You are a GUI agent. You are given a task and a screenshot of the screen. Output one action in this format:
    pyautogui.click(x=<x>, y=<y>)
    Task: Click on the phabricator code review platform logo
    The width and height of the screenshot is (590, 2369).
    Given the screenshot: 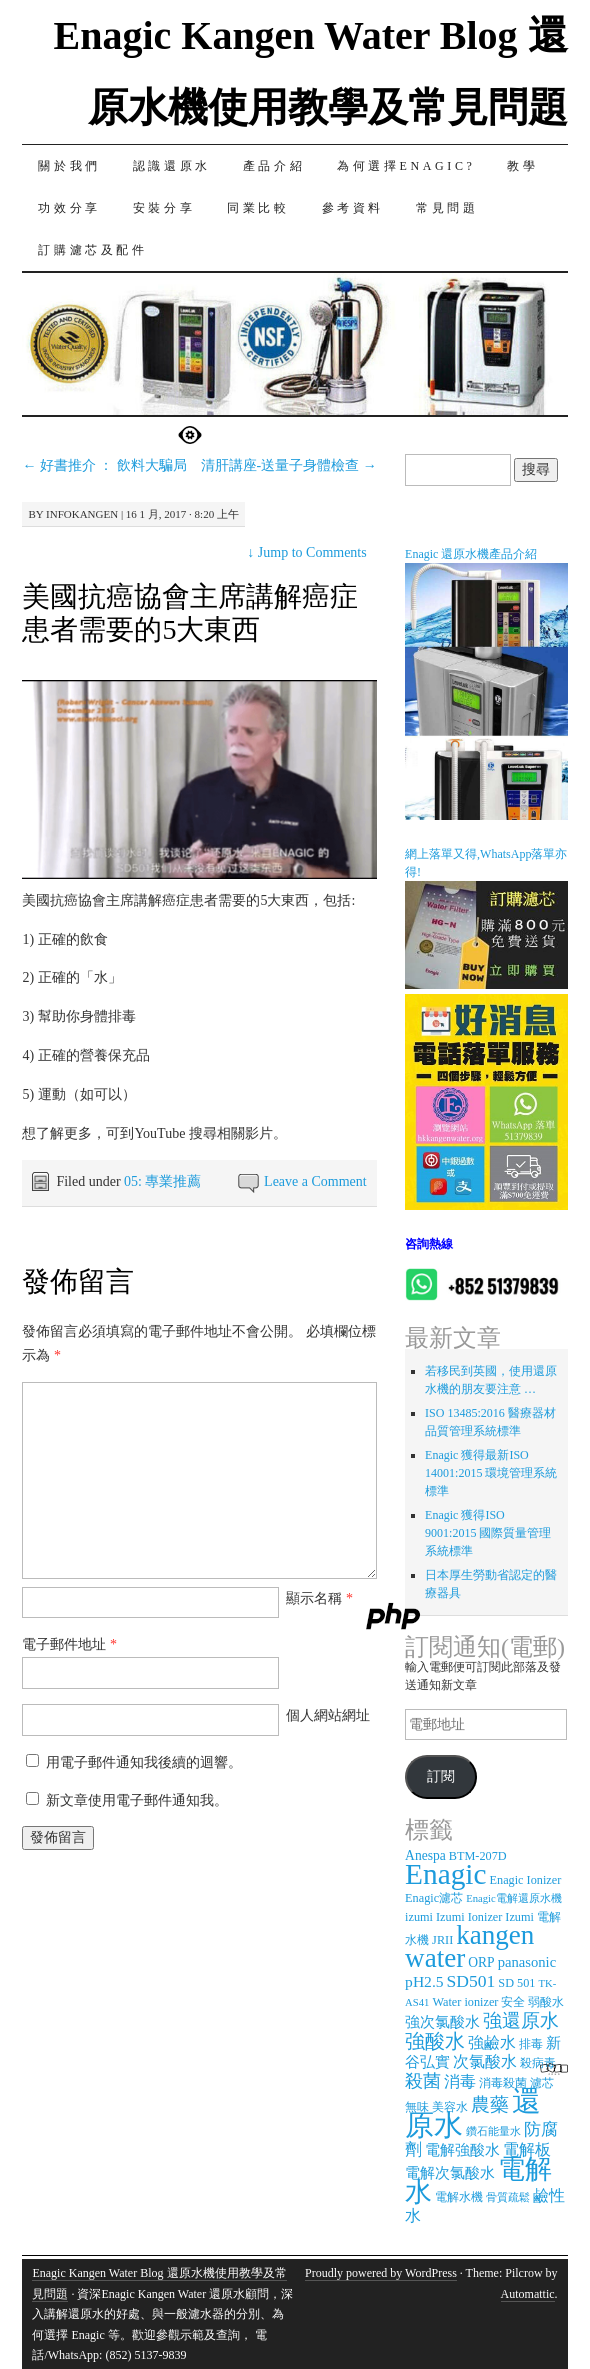 What is the action you would take?
    pyautogui.click(x=190, y=435)
    